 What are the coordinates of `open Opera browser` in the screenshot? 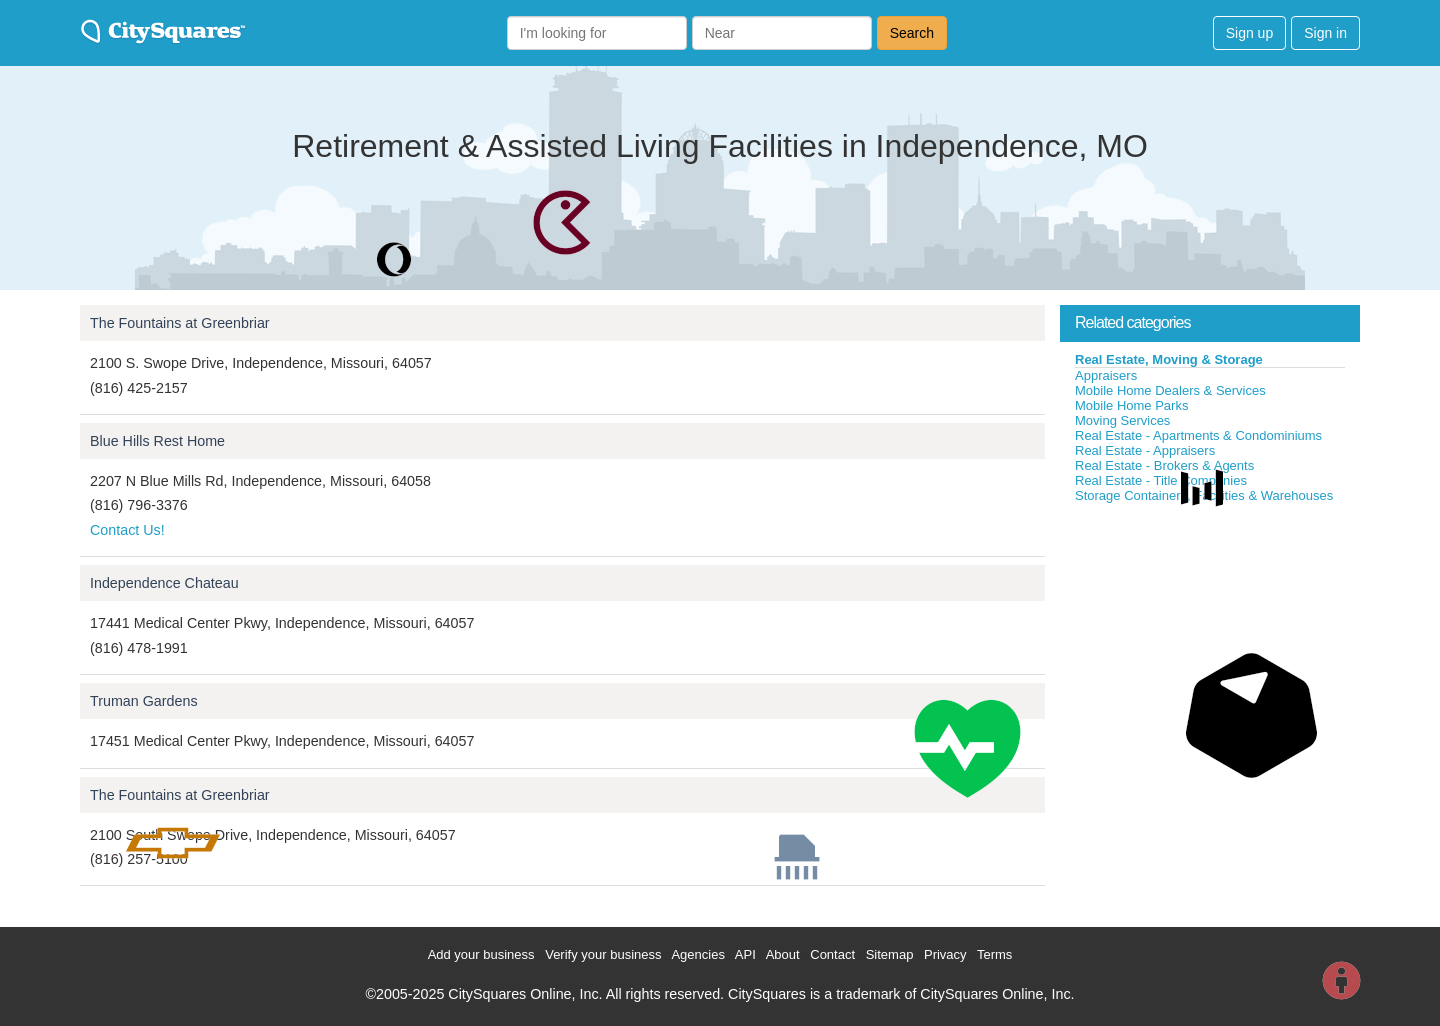 It's located at (394, 260).